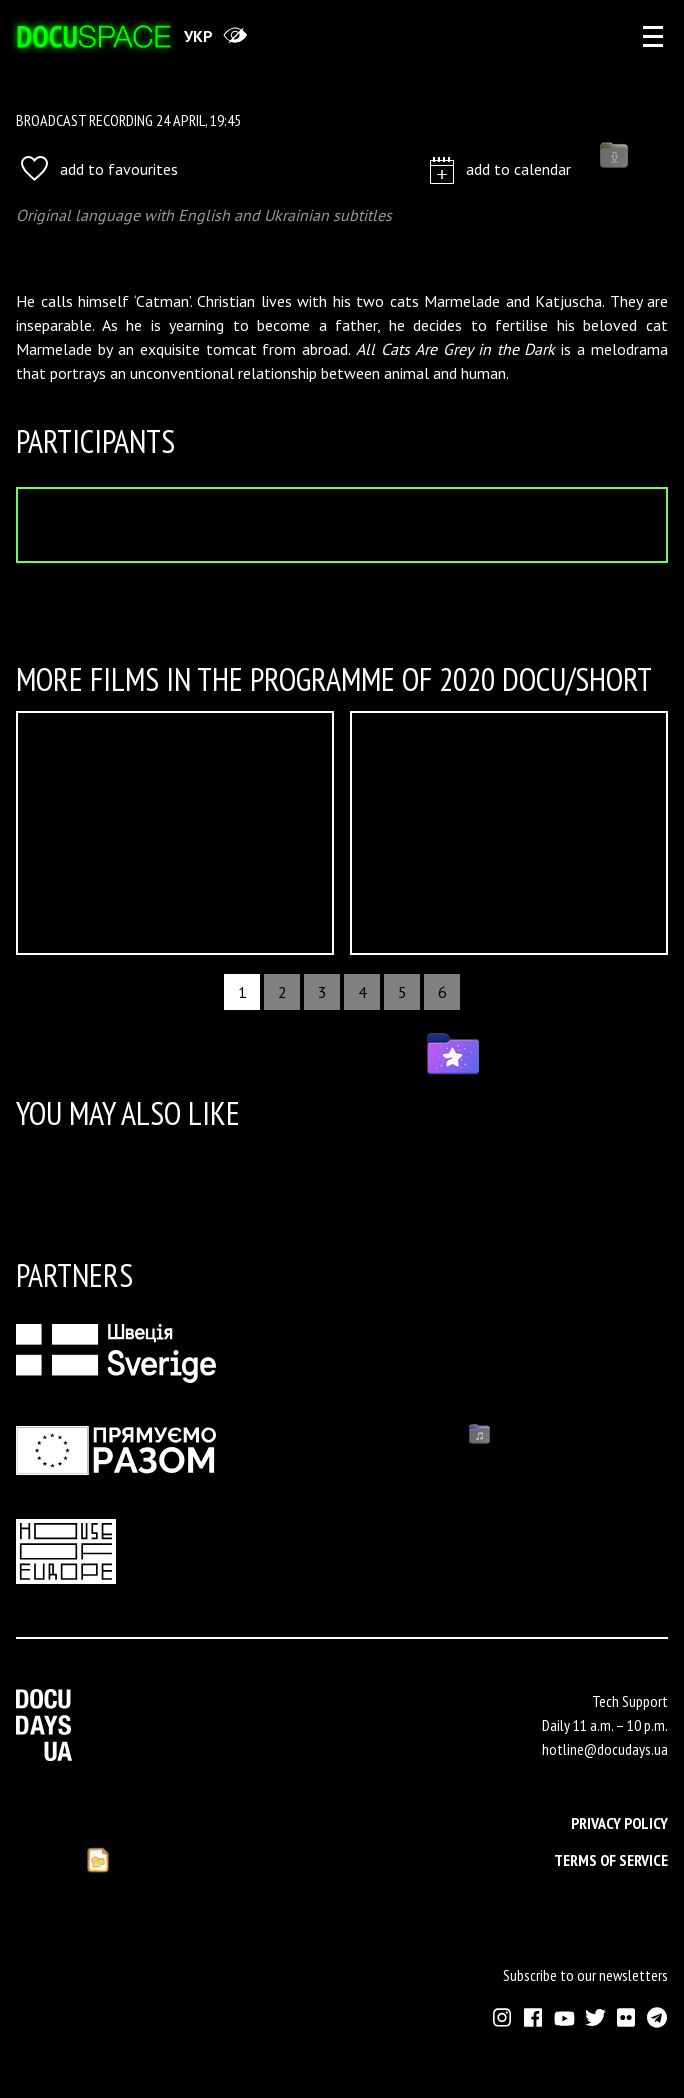  I want to click on open downloads folder, so click(614, 155).